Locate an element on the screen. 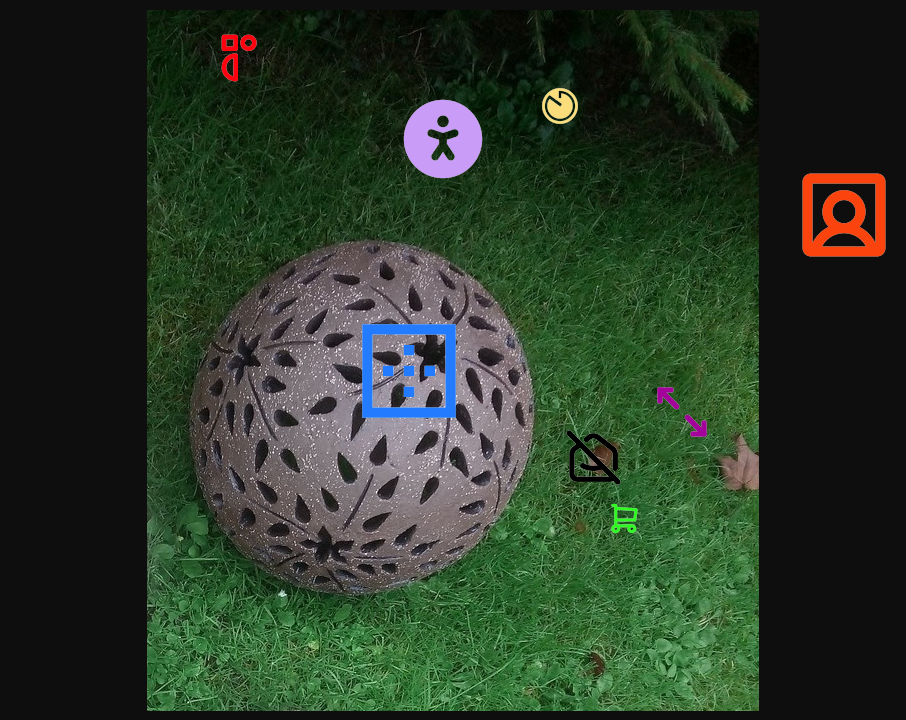 This screenshot has height=720, width=906. view your shopping cart is located at coordinates (624, 518).